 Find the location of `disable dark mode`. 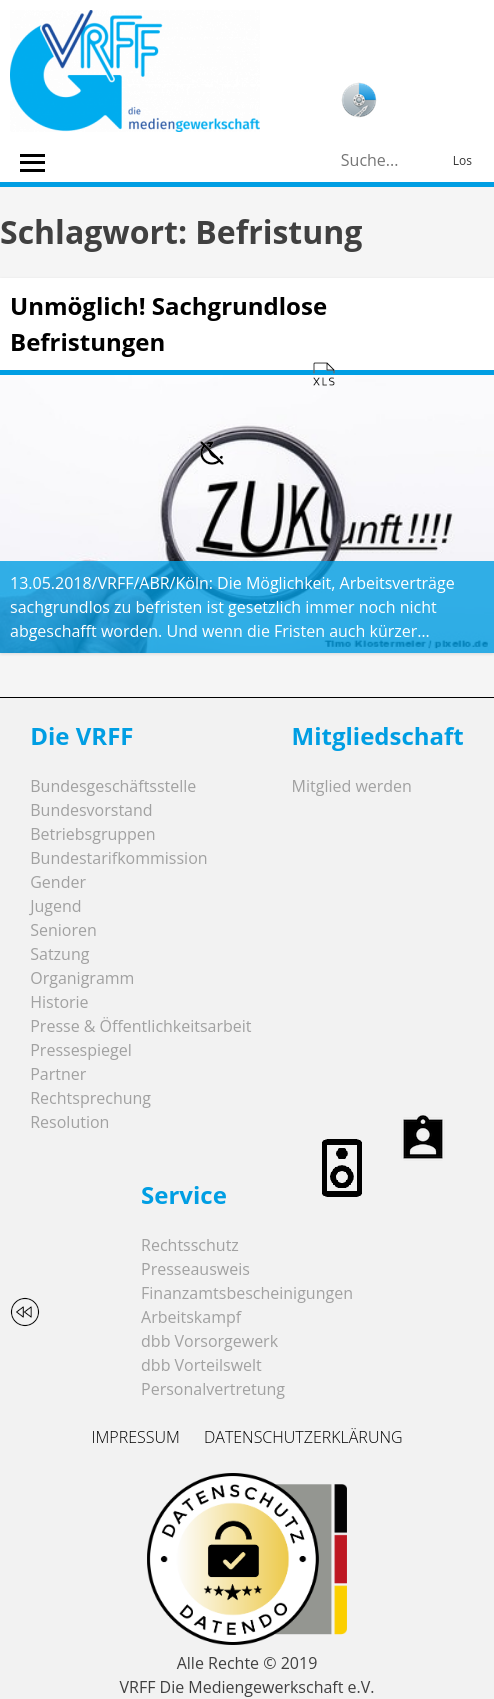

disable dark mode is located at coordinates (212, 453).